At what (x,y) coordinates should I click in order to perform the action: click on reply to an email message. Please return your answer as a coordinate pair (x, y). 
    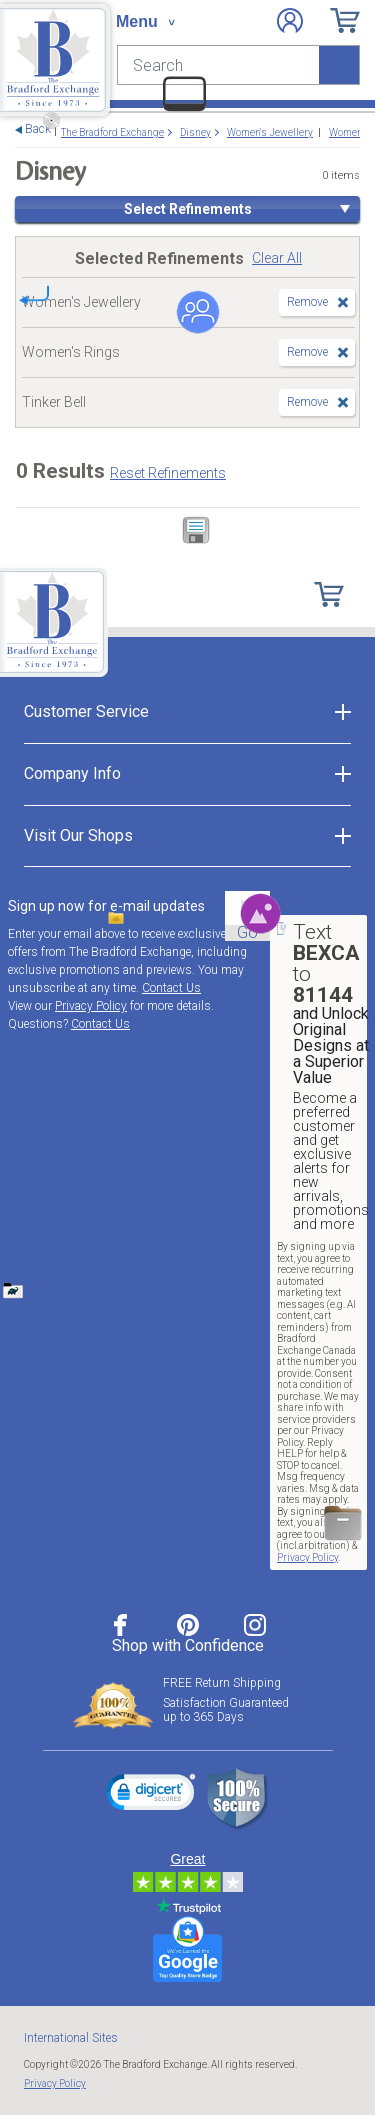
    Looking at the image, I should click on (33, 293).